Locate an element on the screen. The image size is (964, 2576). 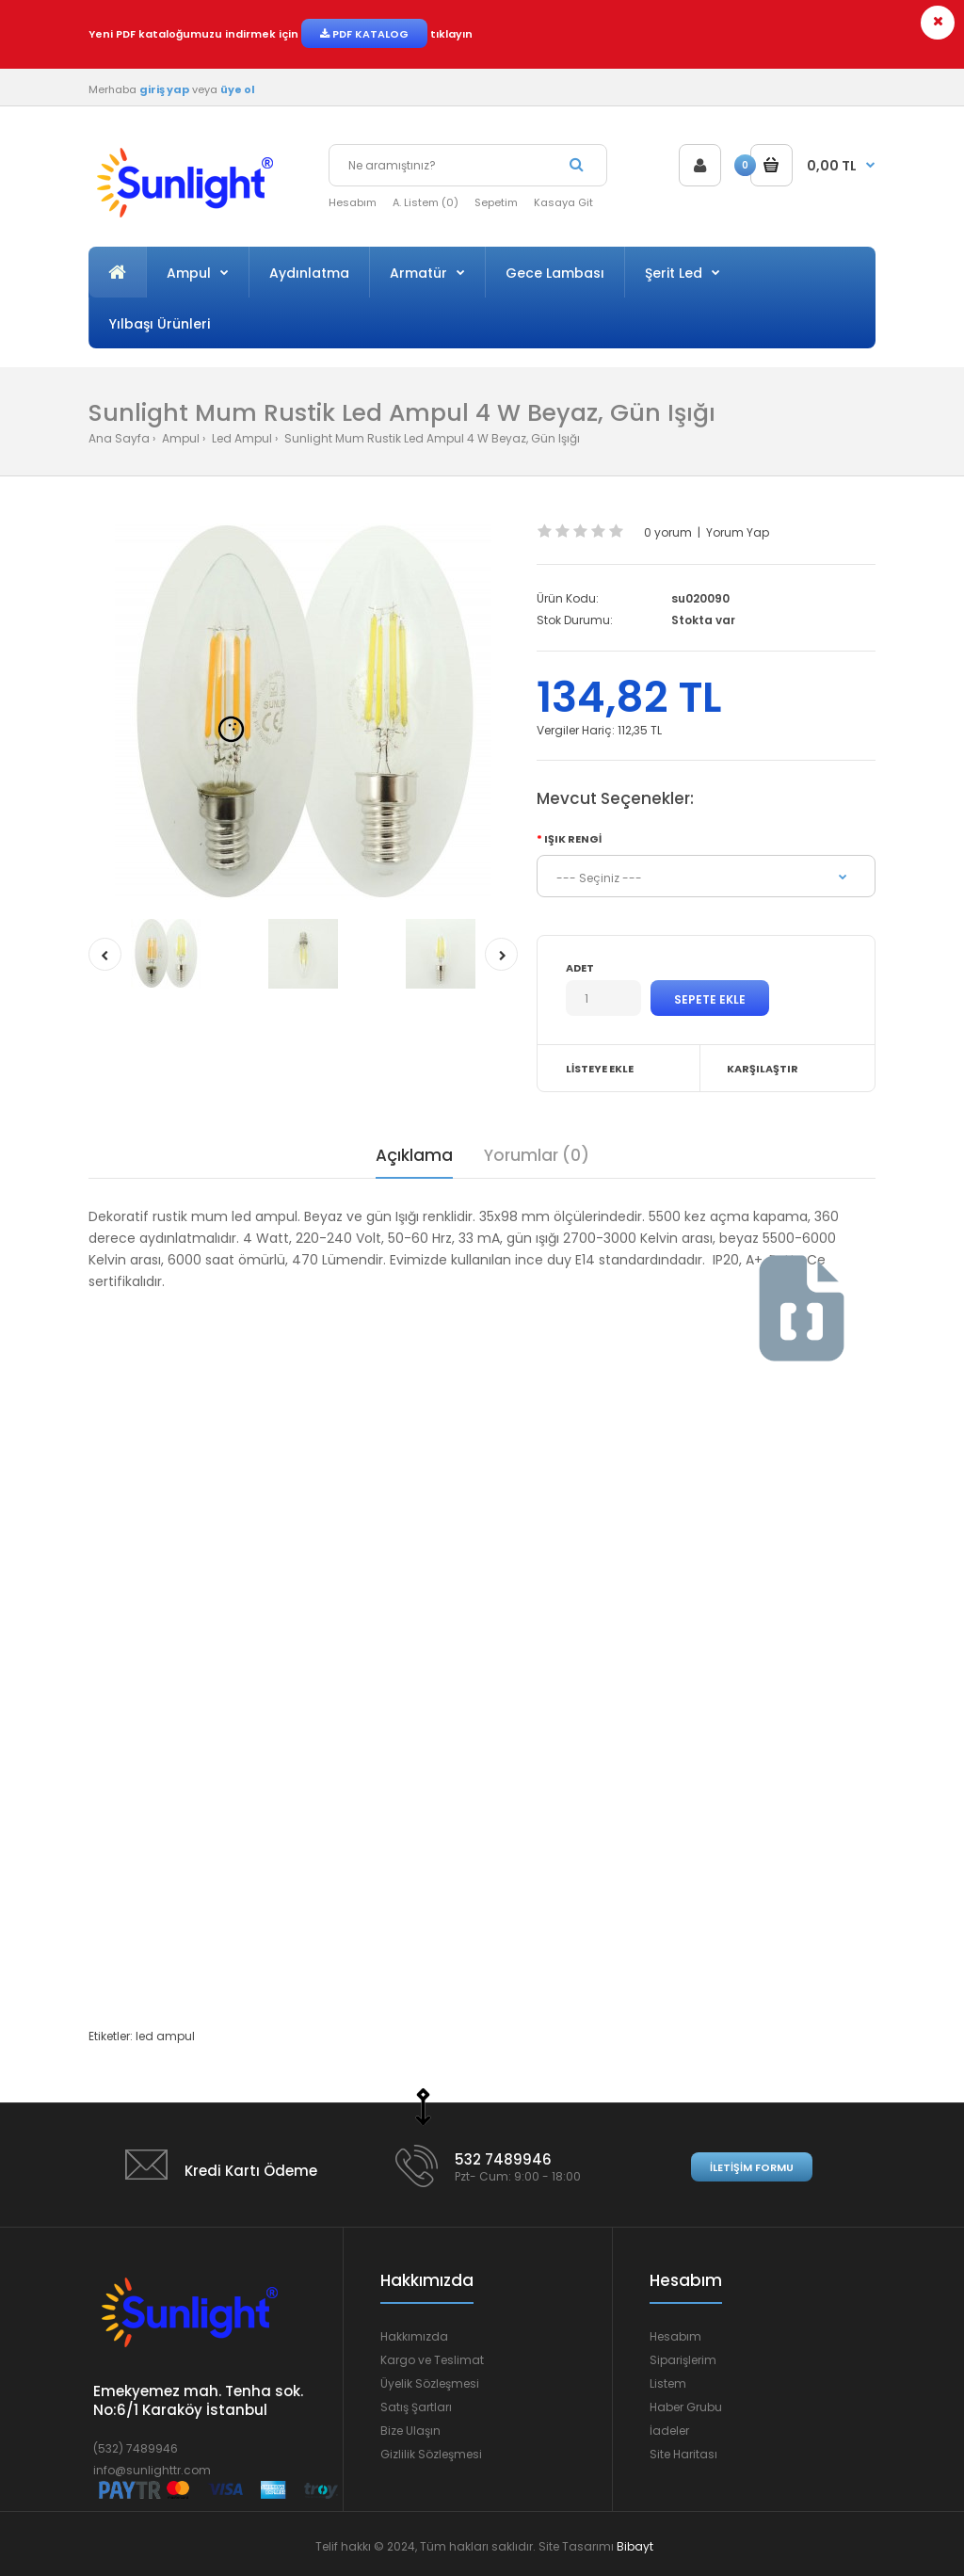
view source code file is located at coordinates (801, 1308).